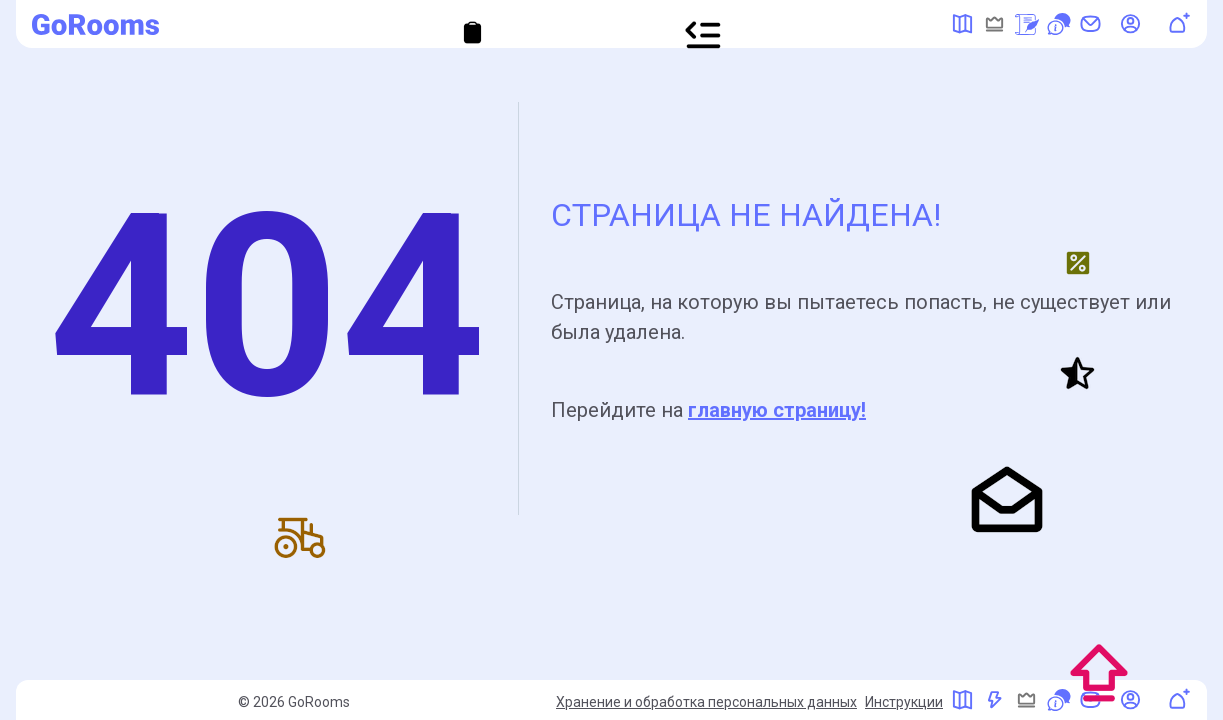 The image size is (1223, 720). Describe the element at coordinates (1077, 373) in the screenshot. I see `indicates a partial or half-star rating` at that location.